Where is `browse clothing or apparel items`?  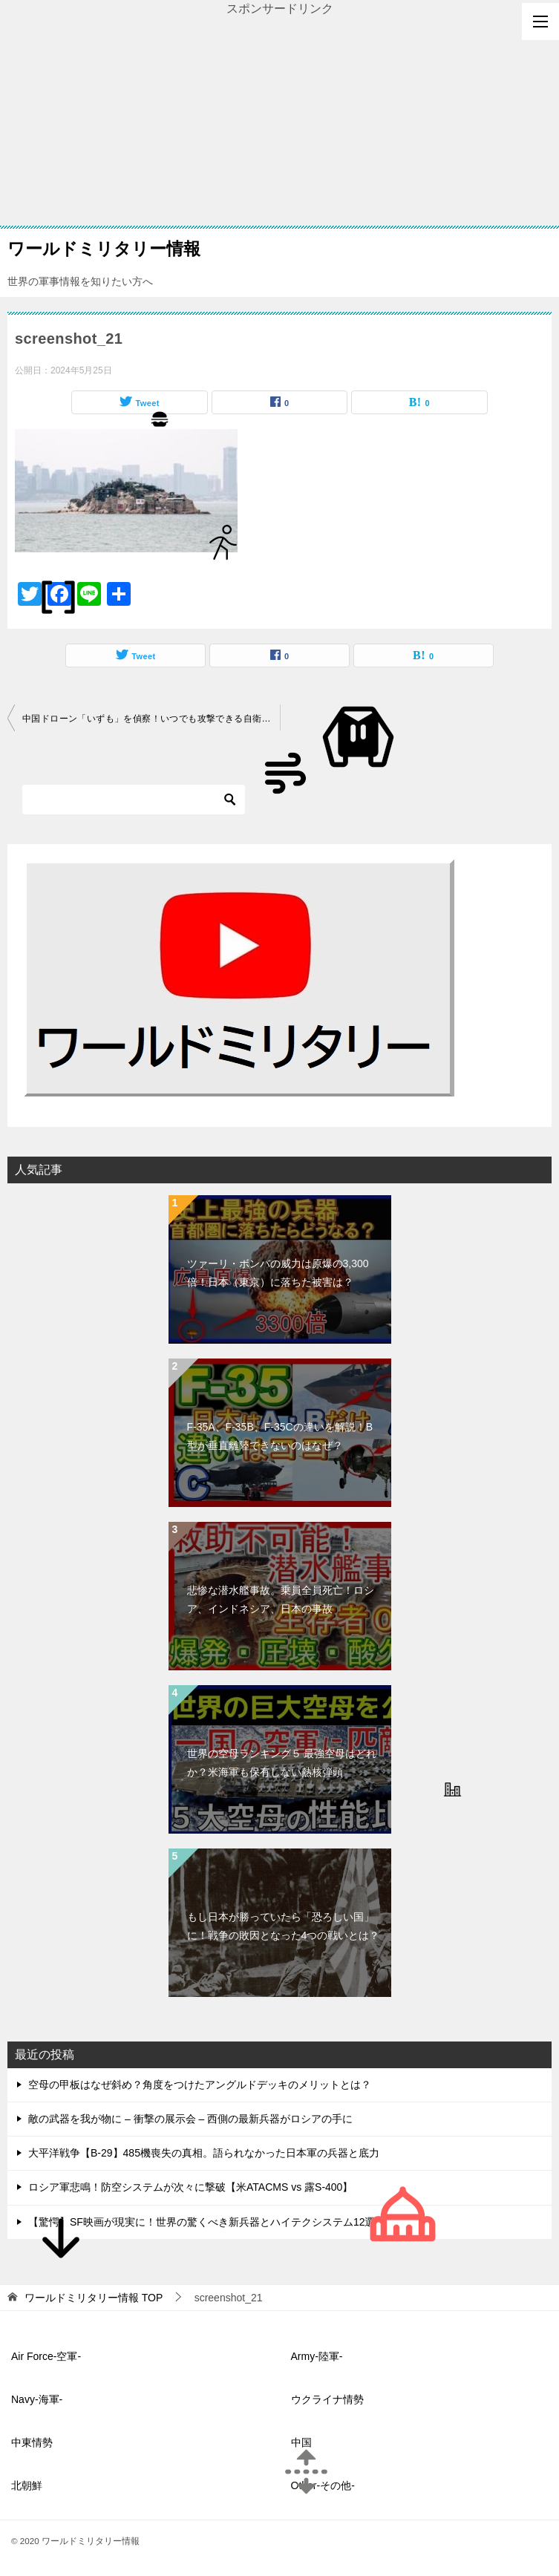
browse clothing or apparel items is located at coordinates (358, 736).